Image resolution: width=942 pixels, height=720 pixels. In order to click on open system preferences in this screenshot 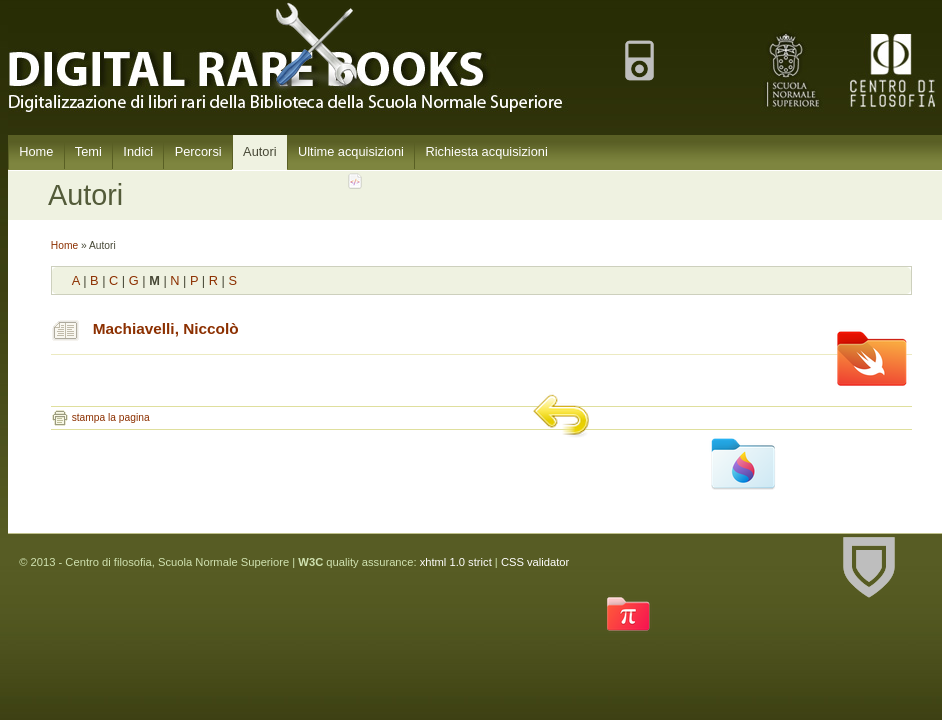, I will do `click(316, 46)`.